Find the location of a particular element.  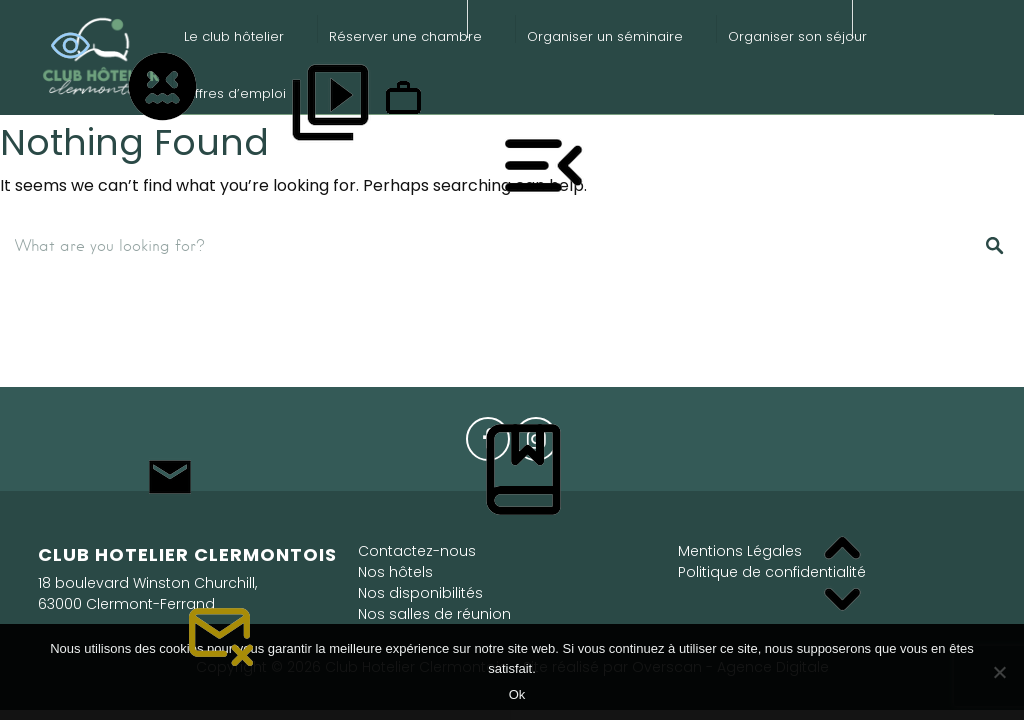

access work or professional settings is located at coordinates (403, 98).